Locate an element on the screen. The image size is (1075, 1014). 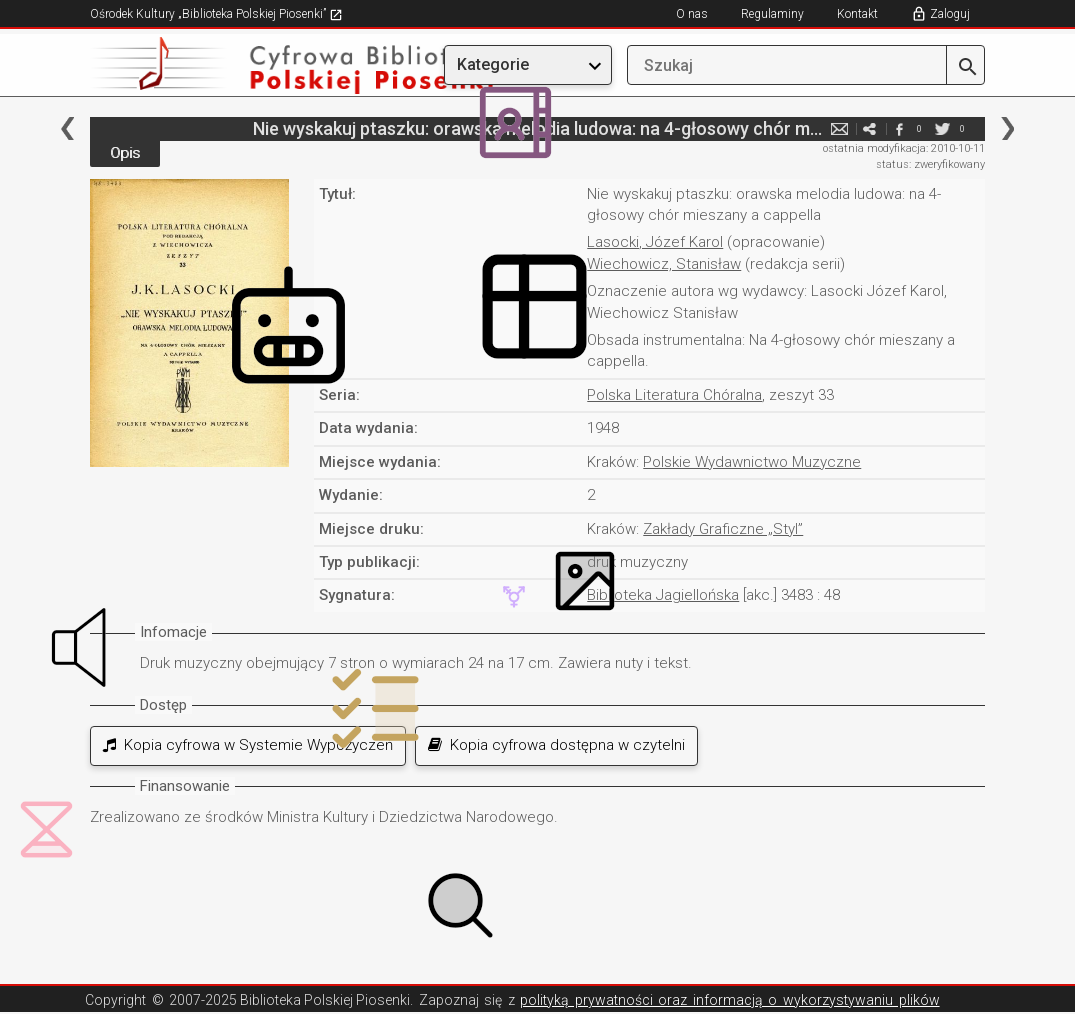
view image or photo is located at coordinates (585, 581).